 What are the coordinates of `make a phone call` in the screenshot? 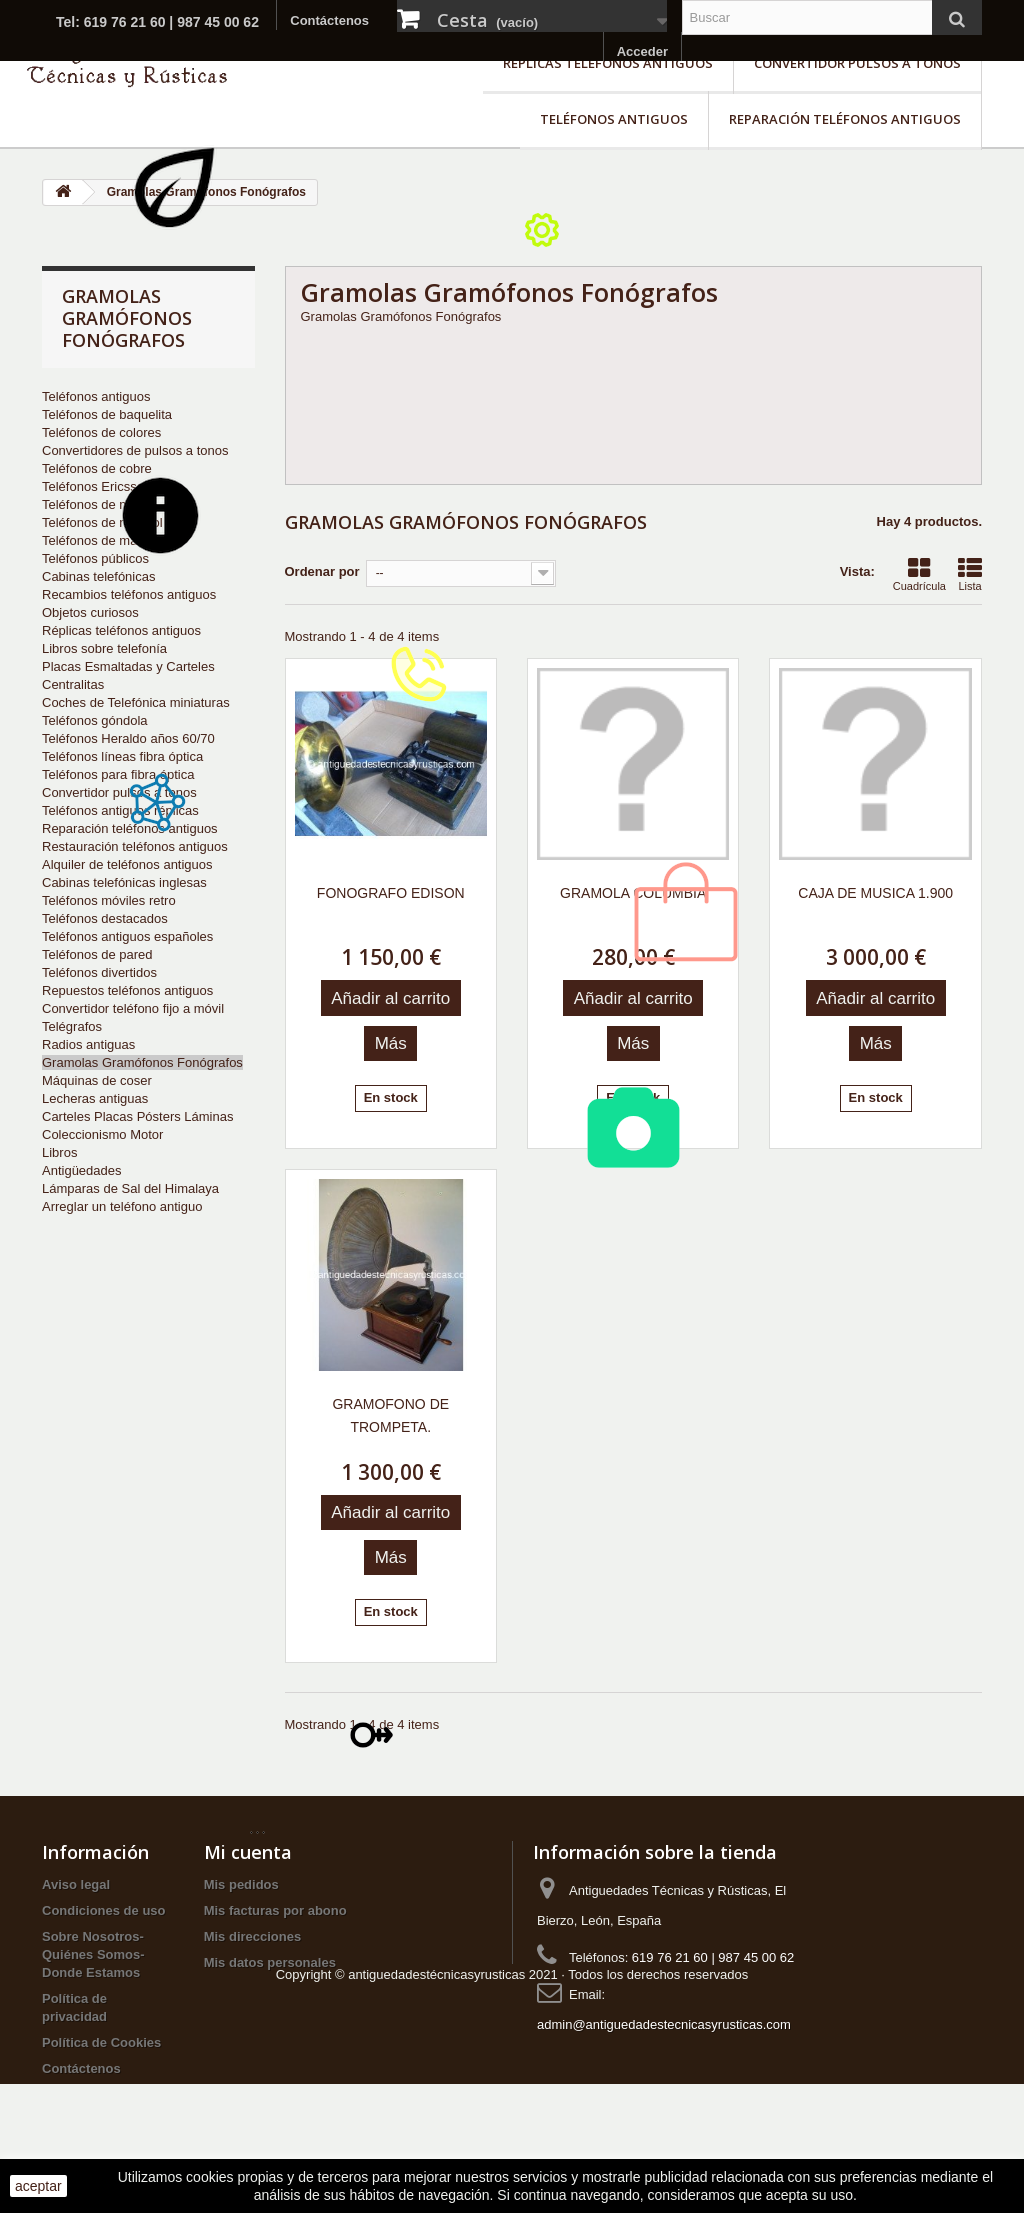 It's located at (420, 673).